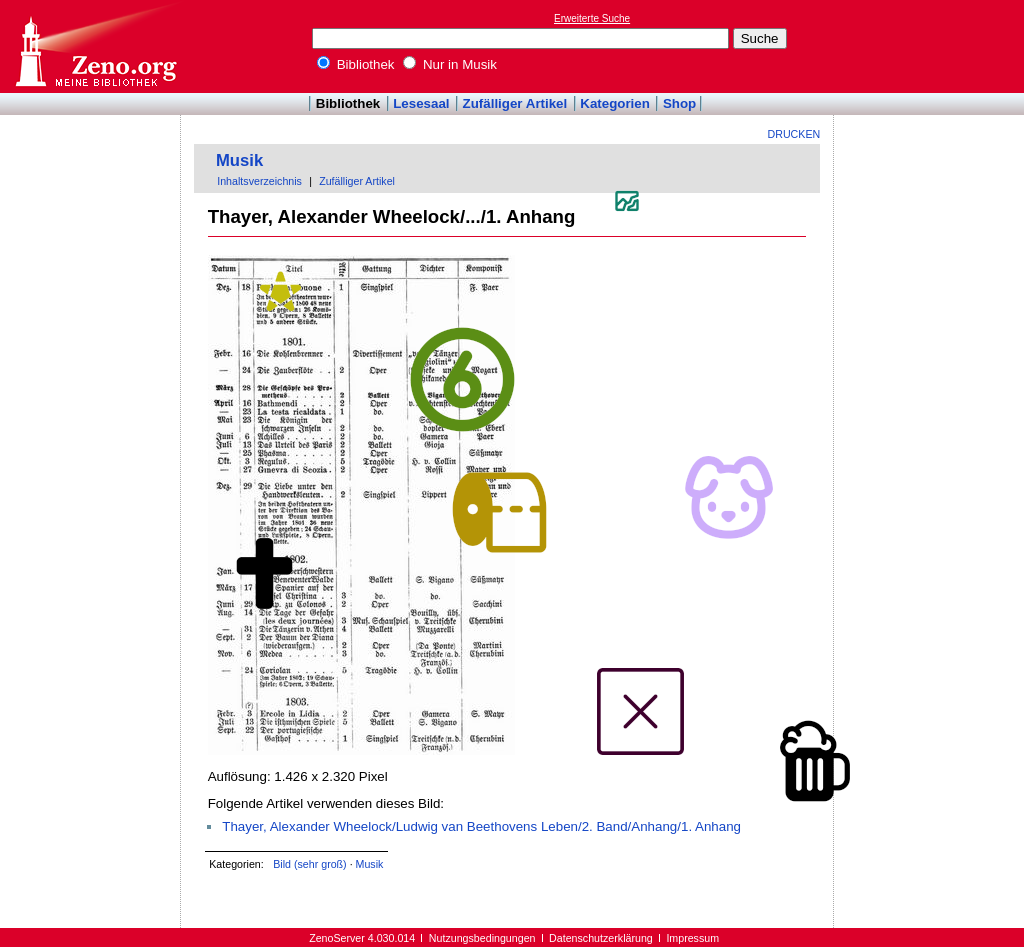 Image resolution: width=1024 pixels, height=947 pixels. I want to click on indicates step six in a numbered sequence, so click(462, 379).